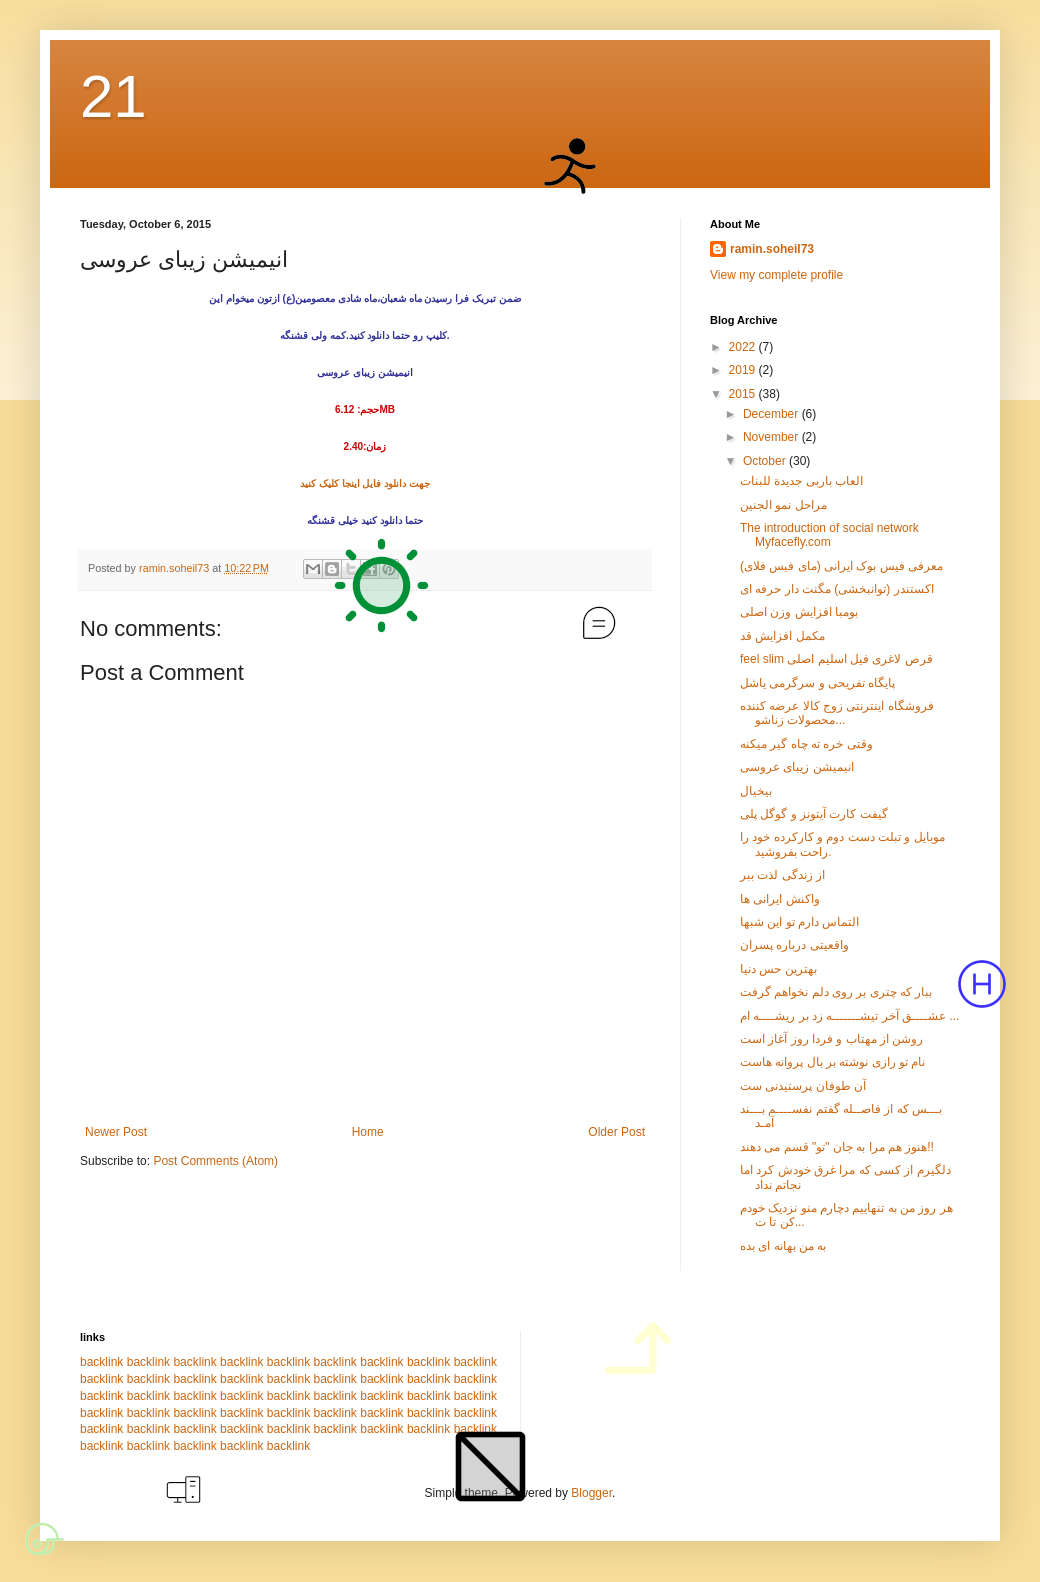 This screenshot has width=1040, height=1582. I want to click on redirect or branch off to a new path, so click(640, 1350).